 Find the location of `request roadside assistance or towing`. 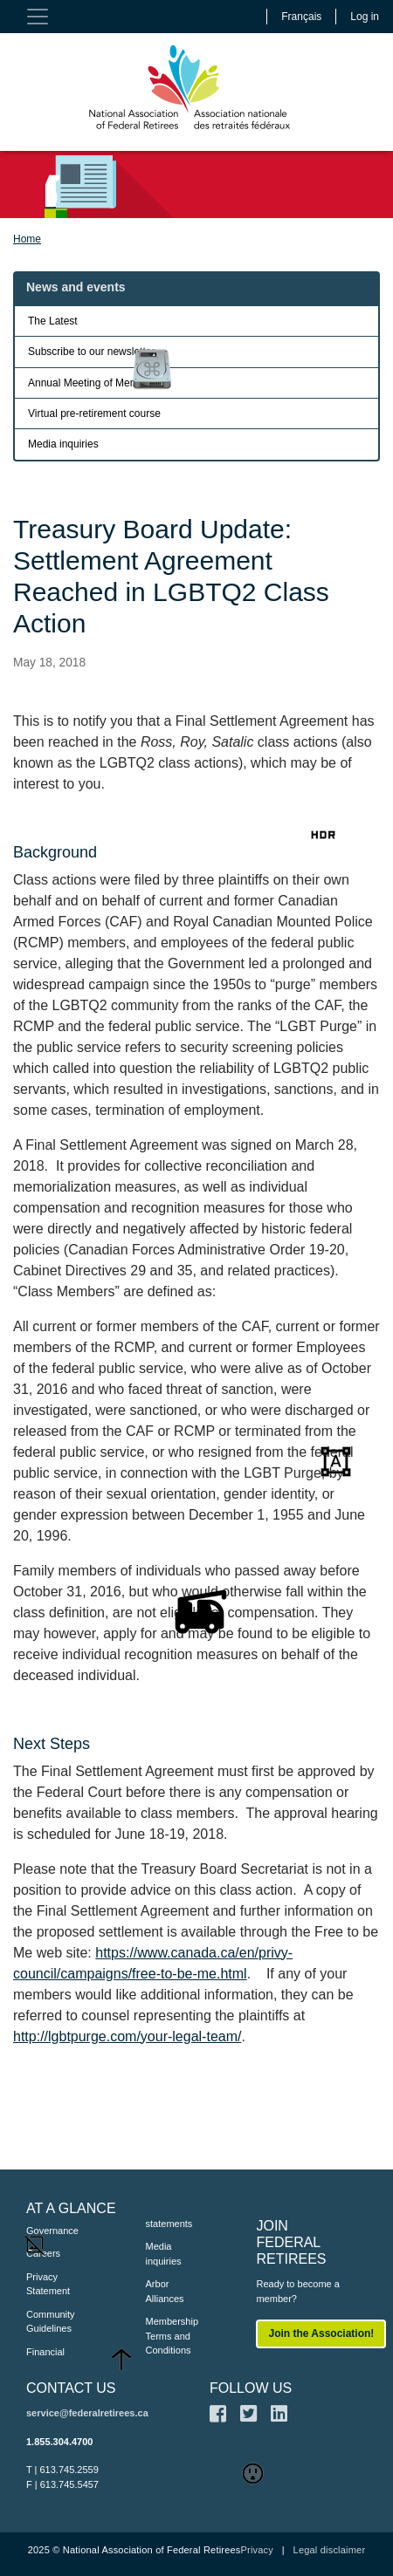

request roadside assistance or towing is located at coordinates (199, 1614).